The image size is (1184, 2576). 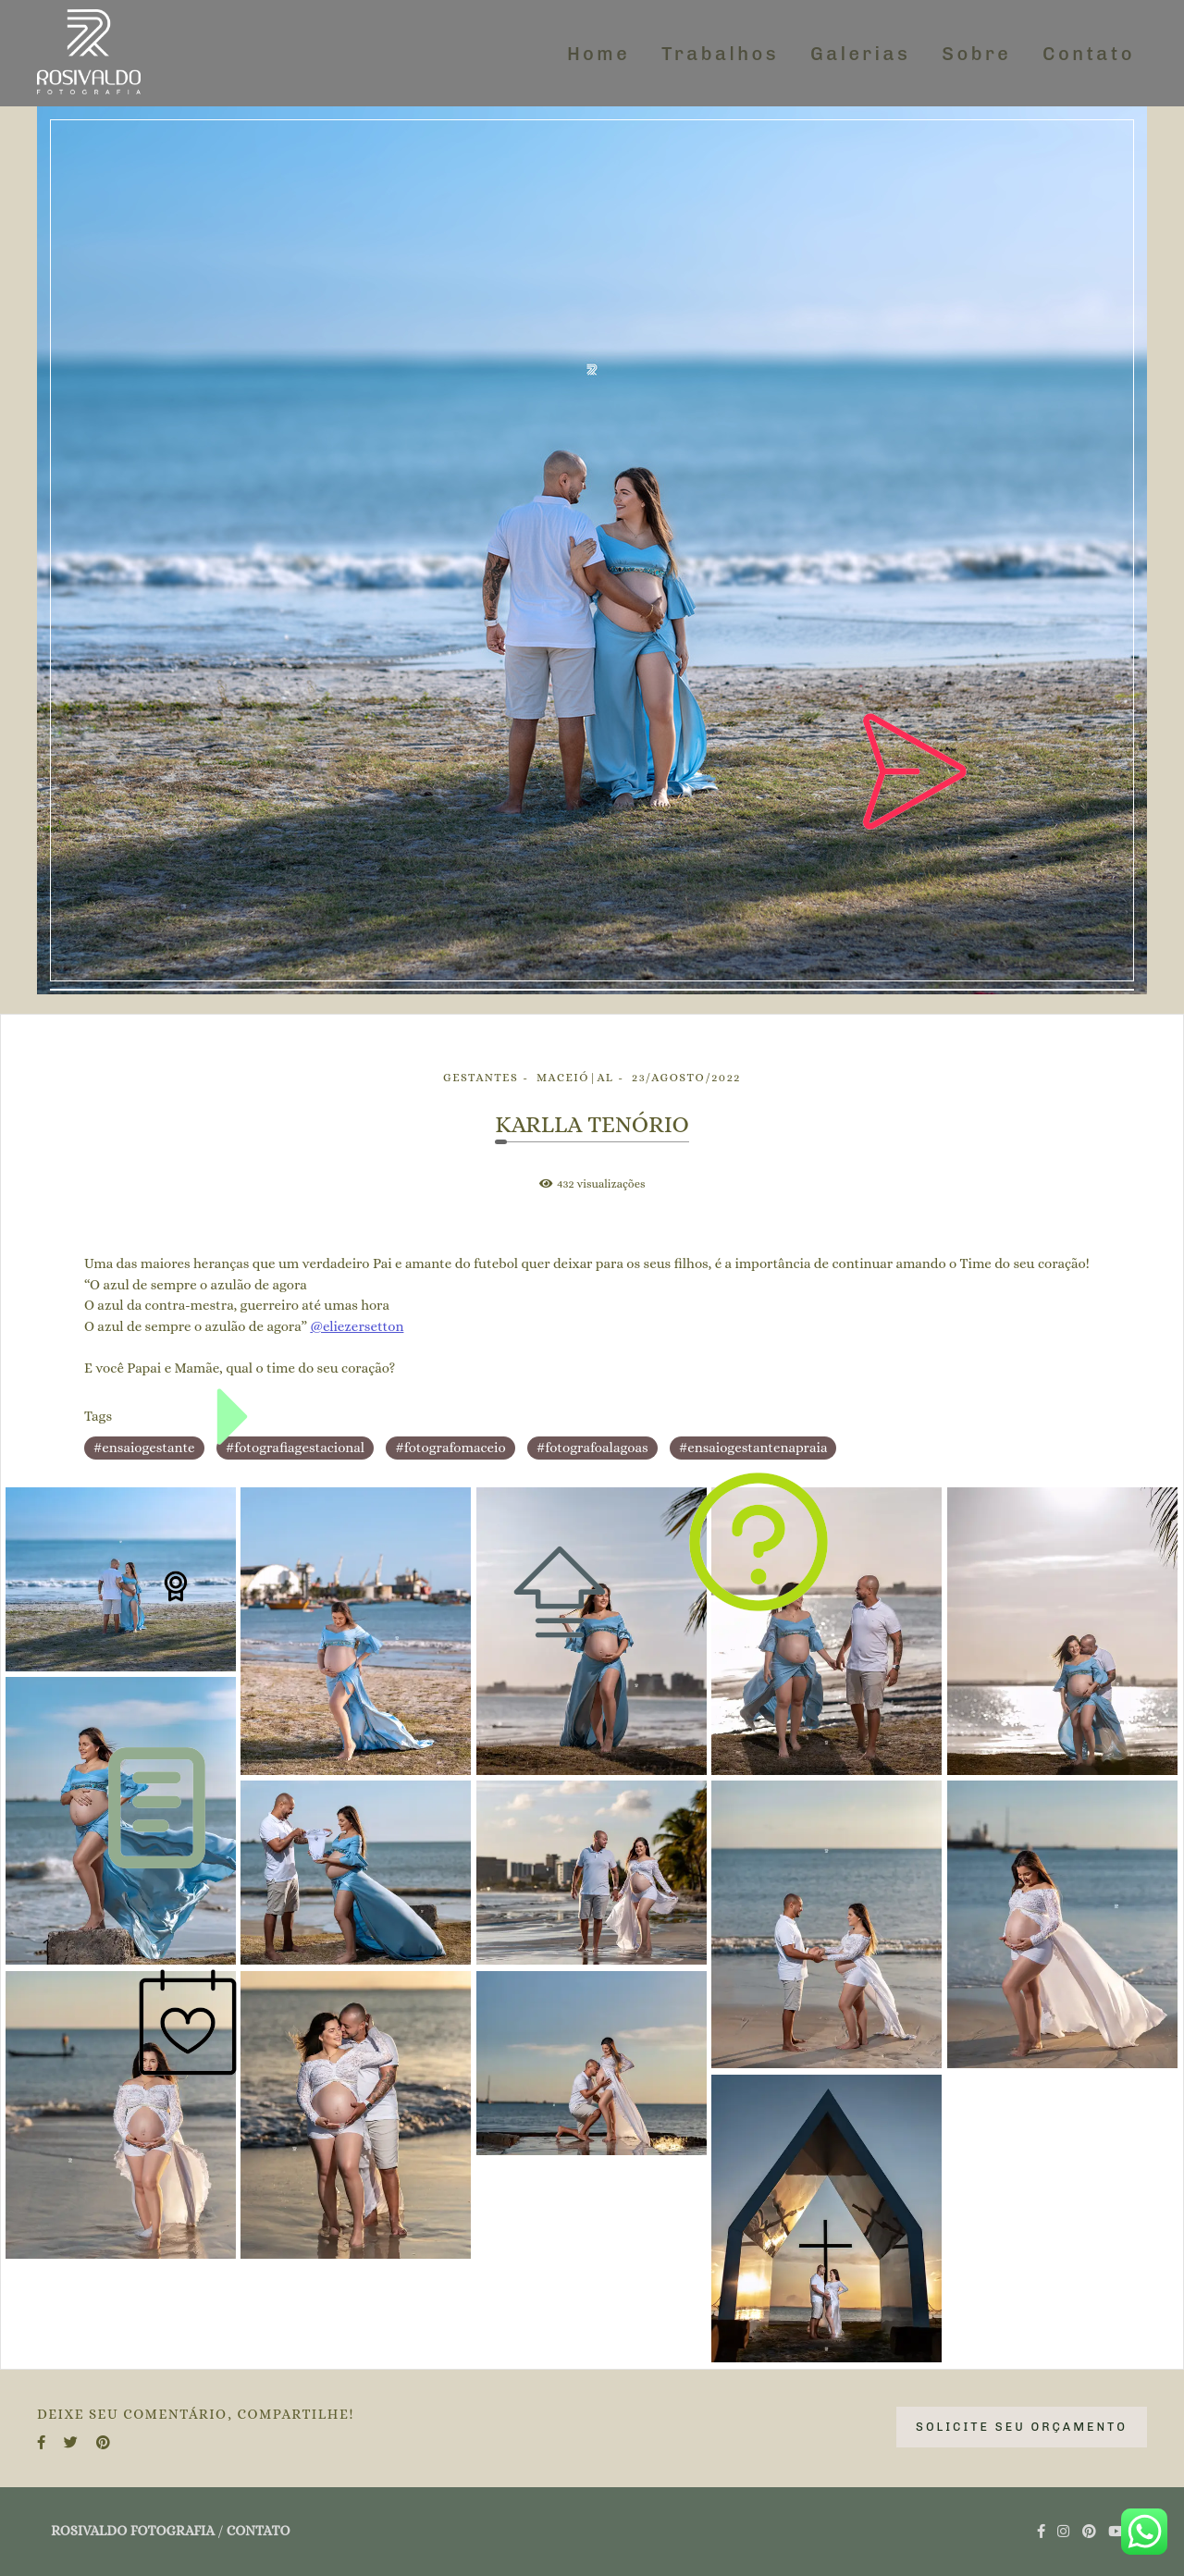 I want to click on send a message, so click(x=908, y=771).